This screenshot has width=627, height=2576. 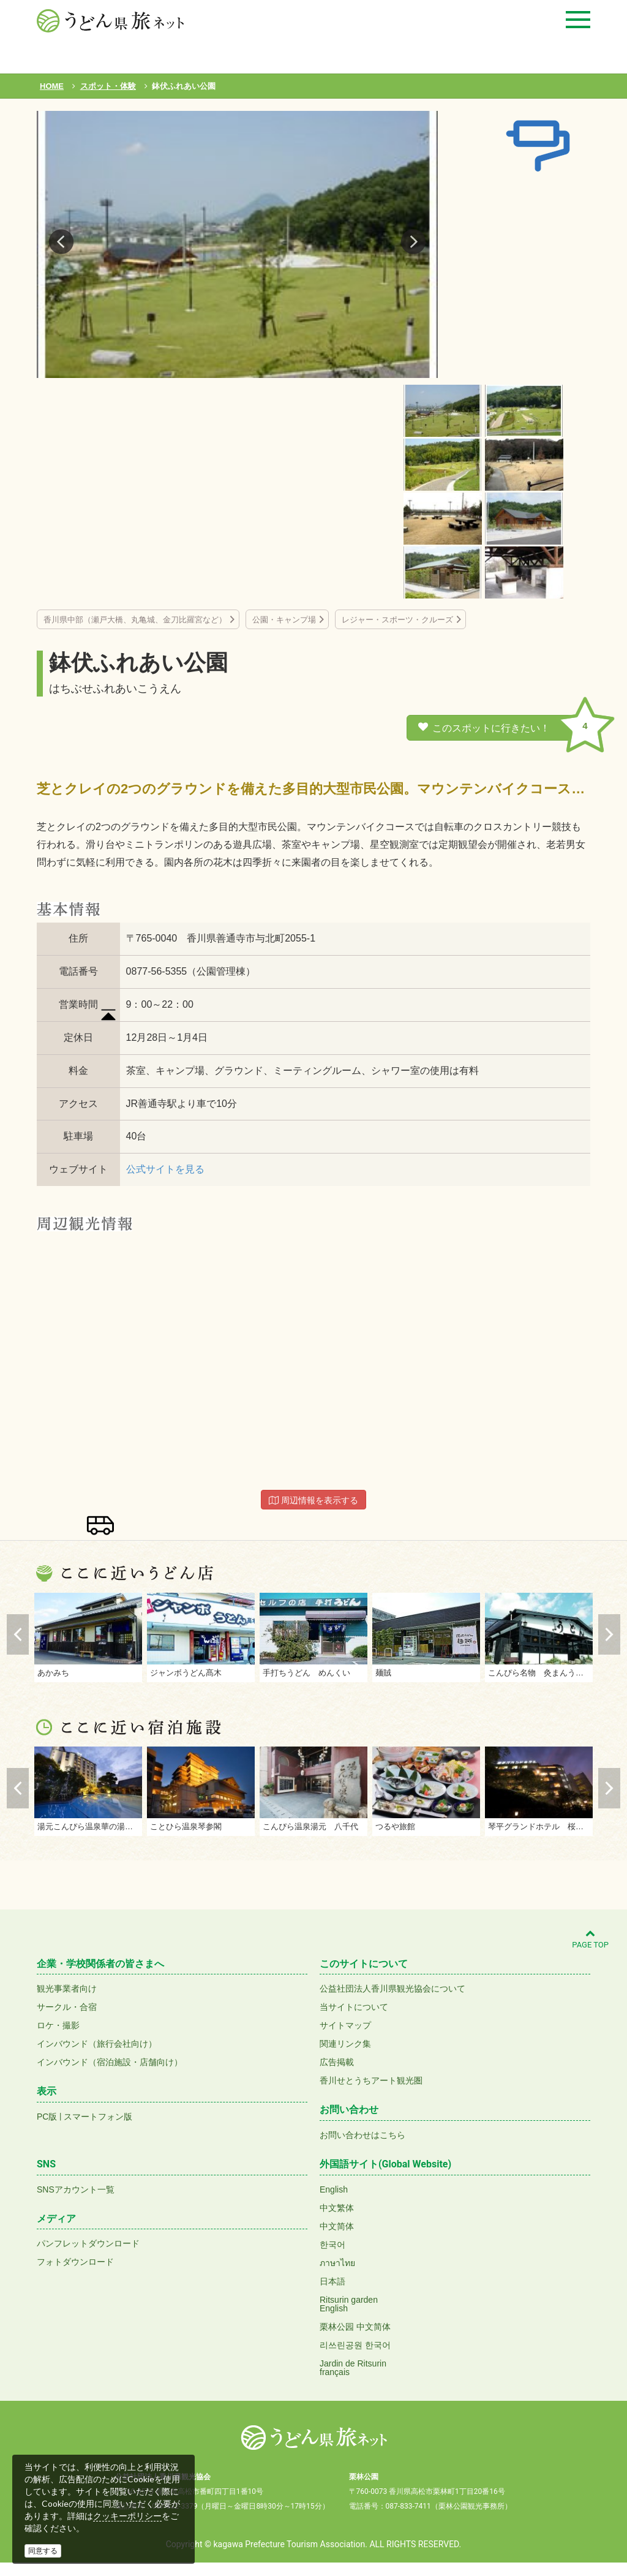 I want to click on collapse to top or minimize panel, so click(x=108, y=1014).